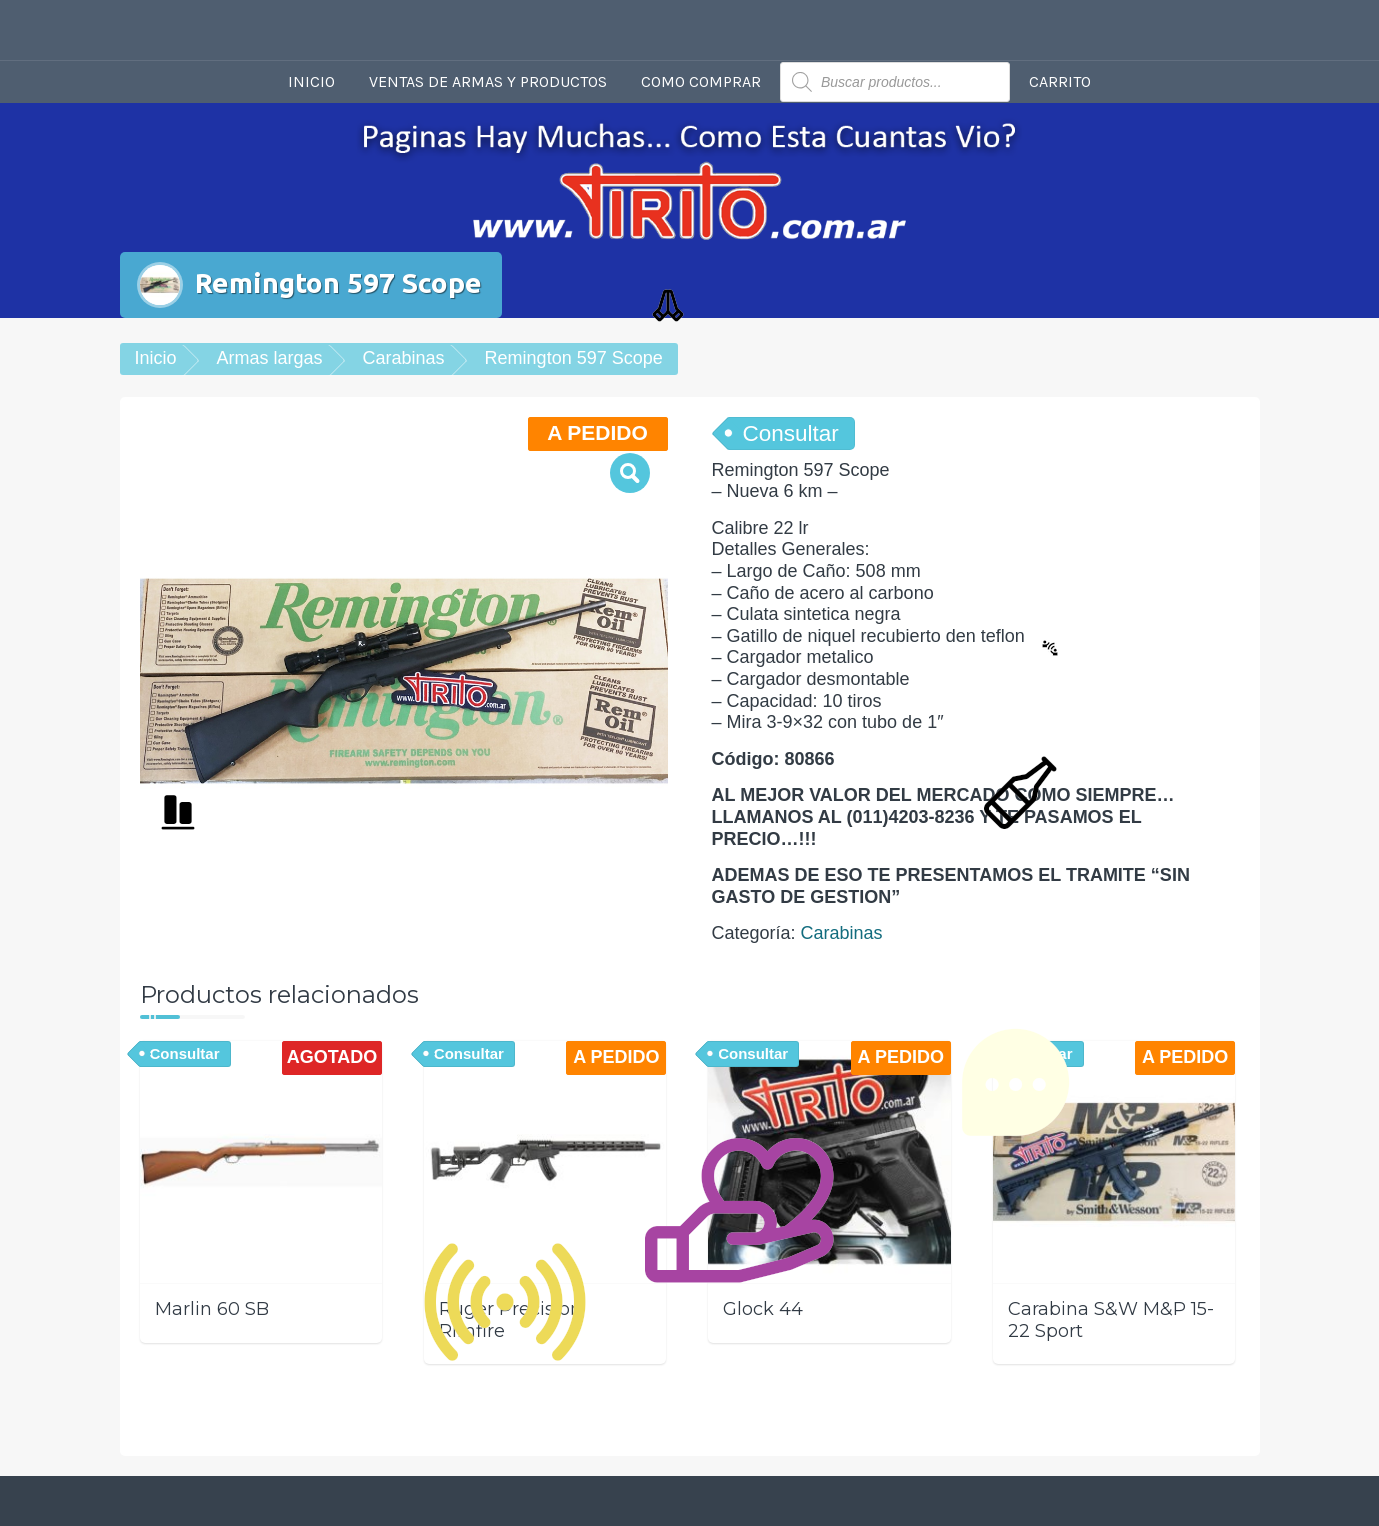  Describe the element at coordinates (1019, 794) in the screenshot. I see `browse bars or breweries nearby` at that location.